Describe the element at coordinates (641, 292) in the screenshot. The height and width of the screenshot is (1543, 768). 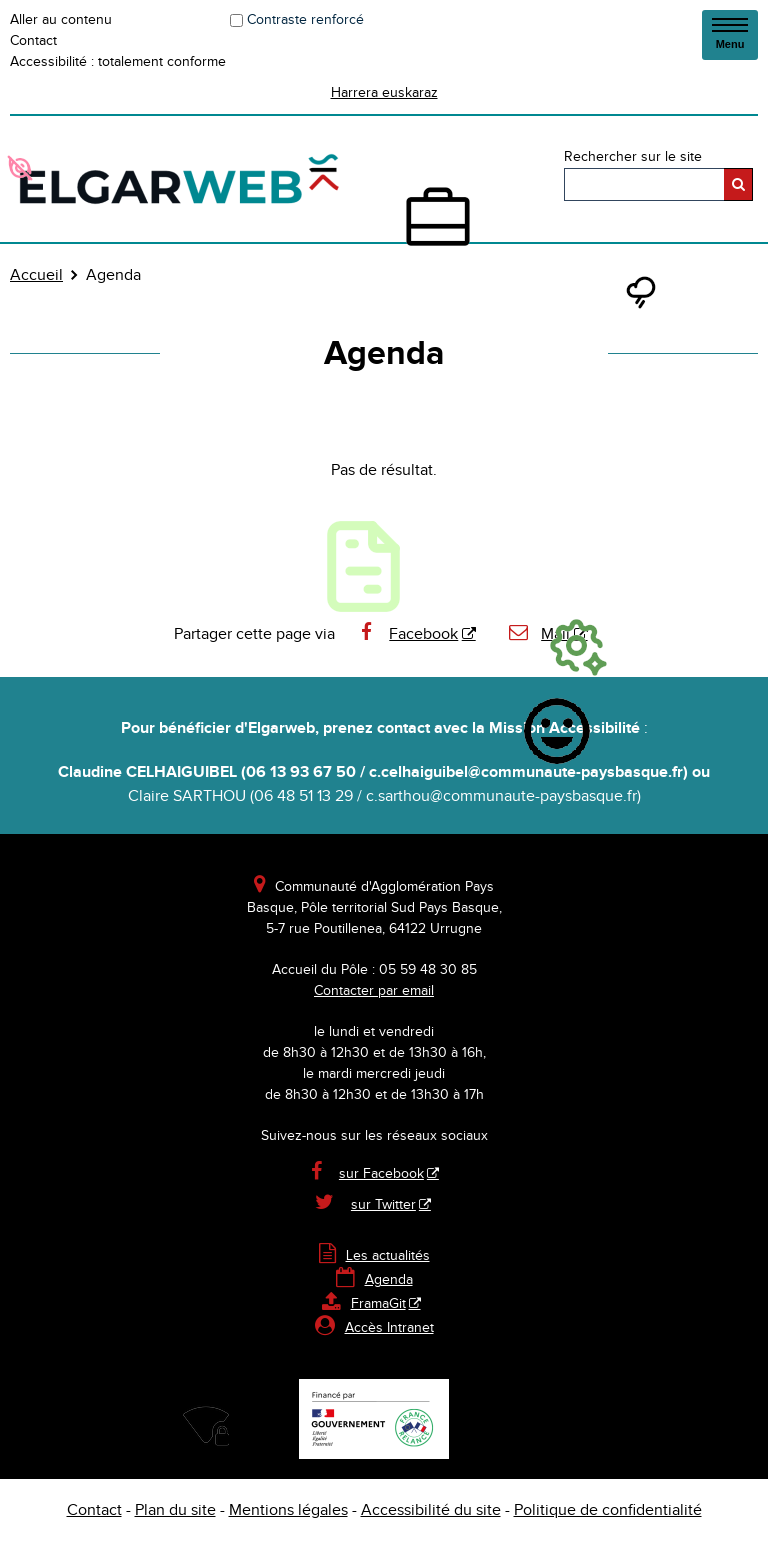
I see `indicates rainy weather conditions` at that location.